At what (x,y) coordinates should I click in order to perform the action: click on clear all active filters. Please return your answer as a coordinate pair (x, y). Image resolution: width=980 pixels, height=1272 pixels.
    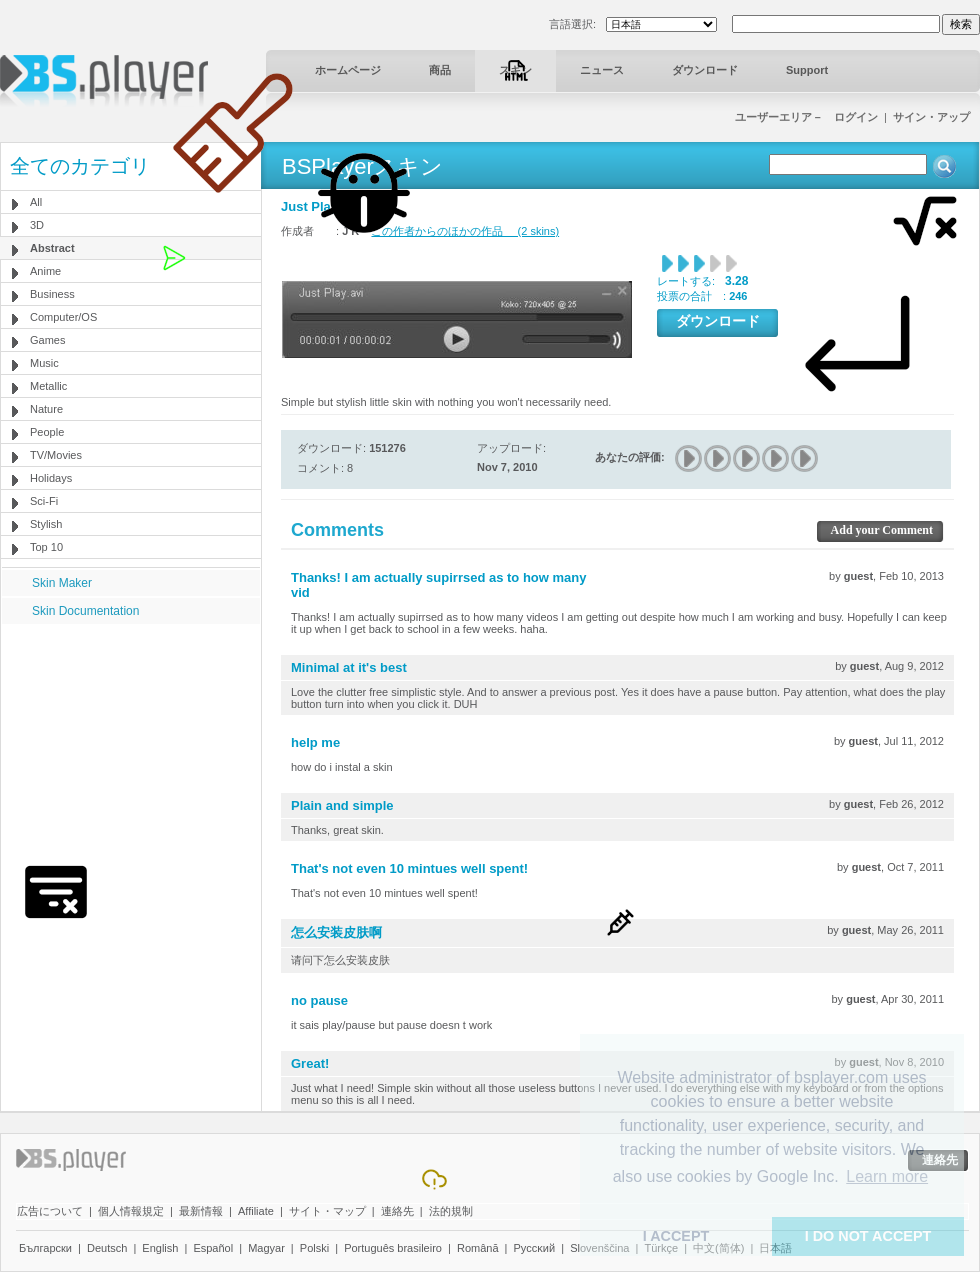
    Looking at the image, I should click on (56, 892).